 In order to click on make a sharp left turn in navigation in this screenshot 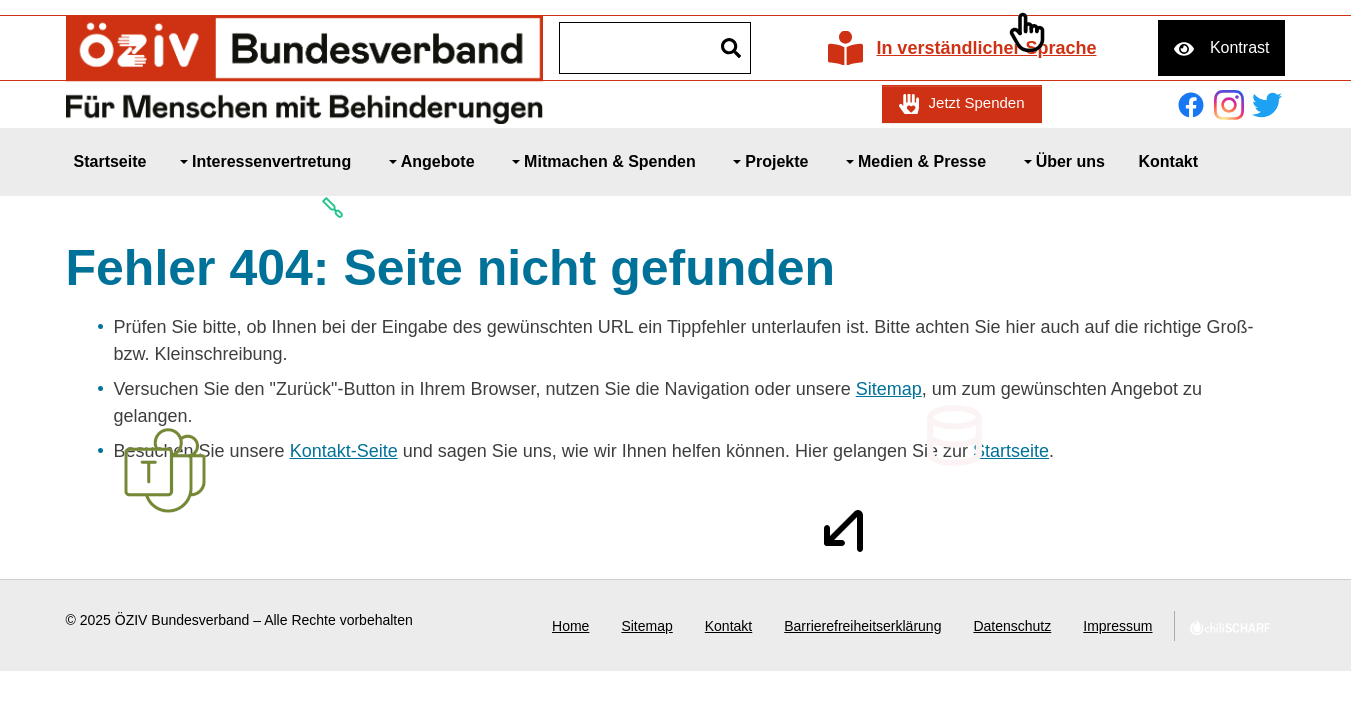, I will do `click(845, 531)`.